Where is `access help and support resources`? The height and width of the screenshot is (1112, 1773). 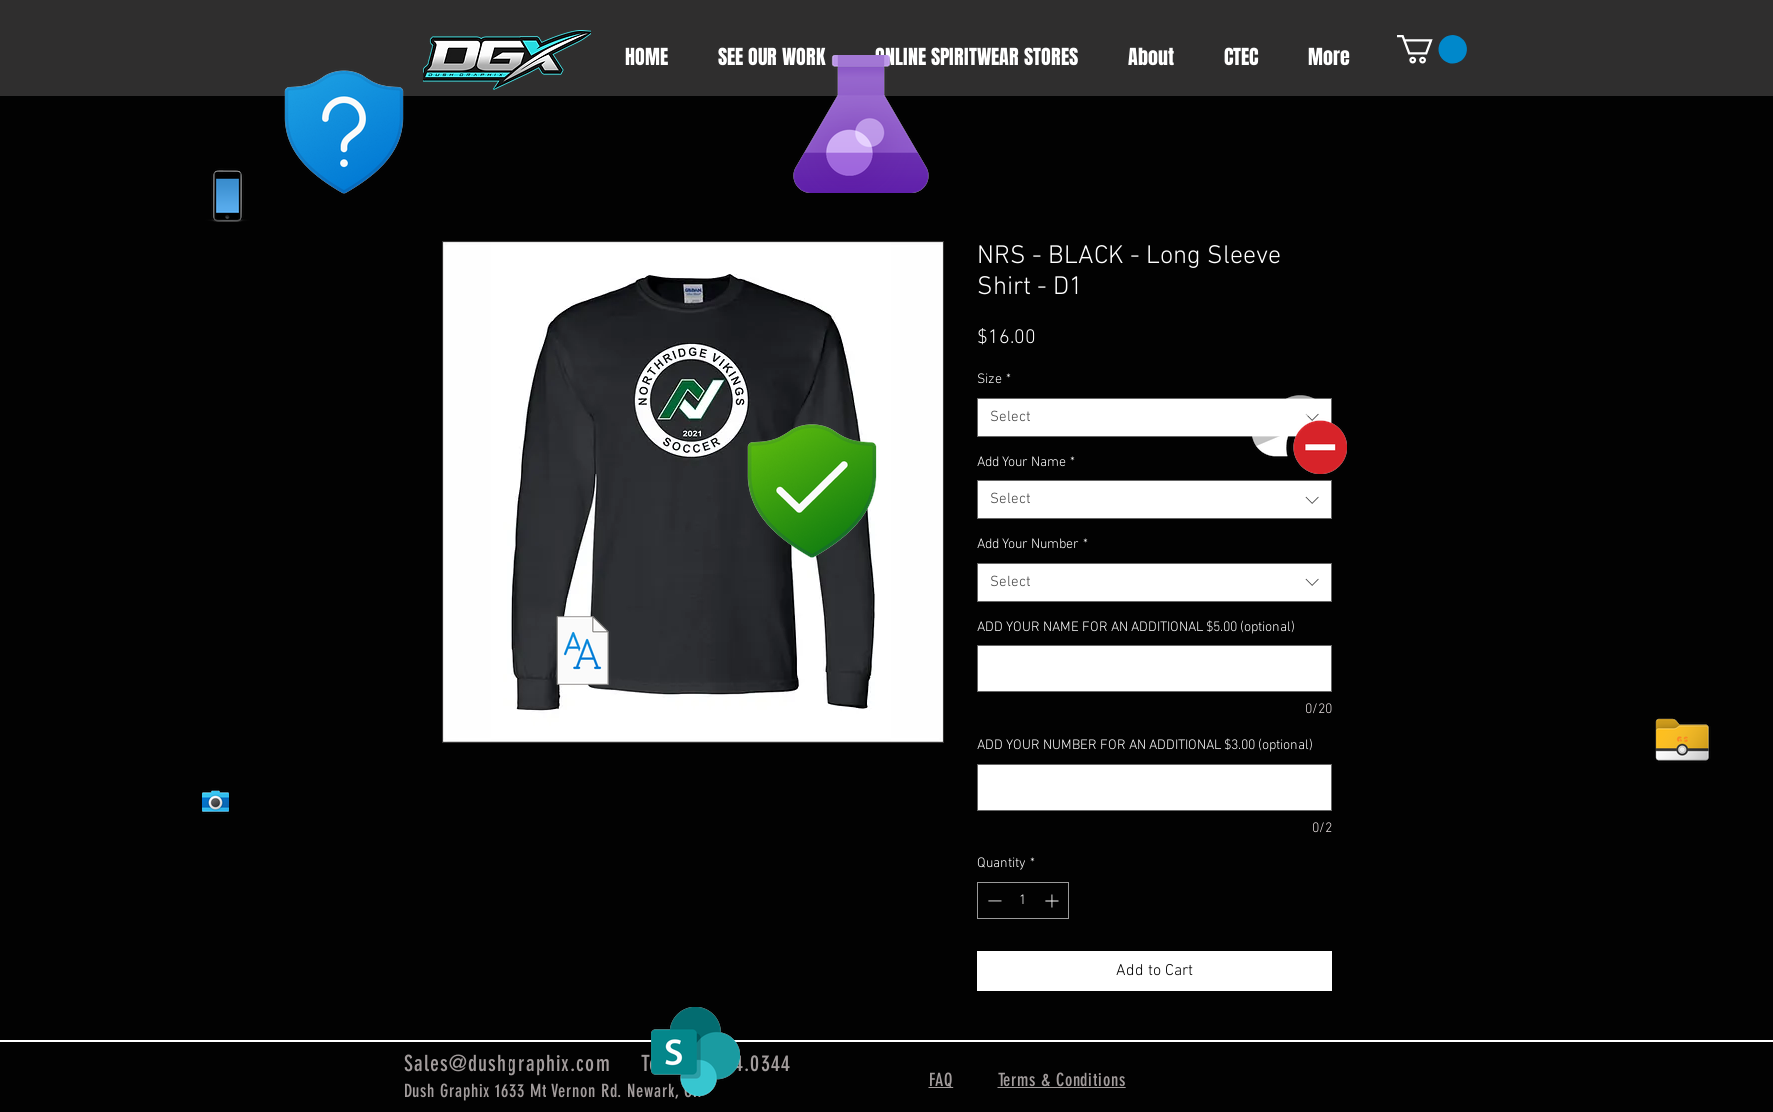 access help and support resources is located at coordinates (344, 132).